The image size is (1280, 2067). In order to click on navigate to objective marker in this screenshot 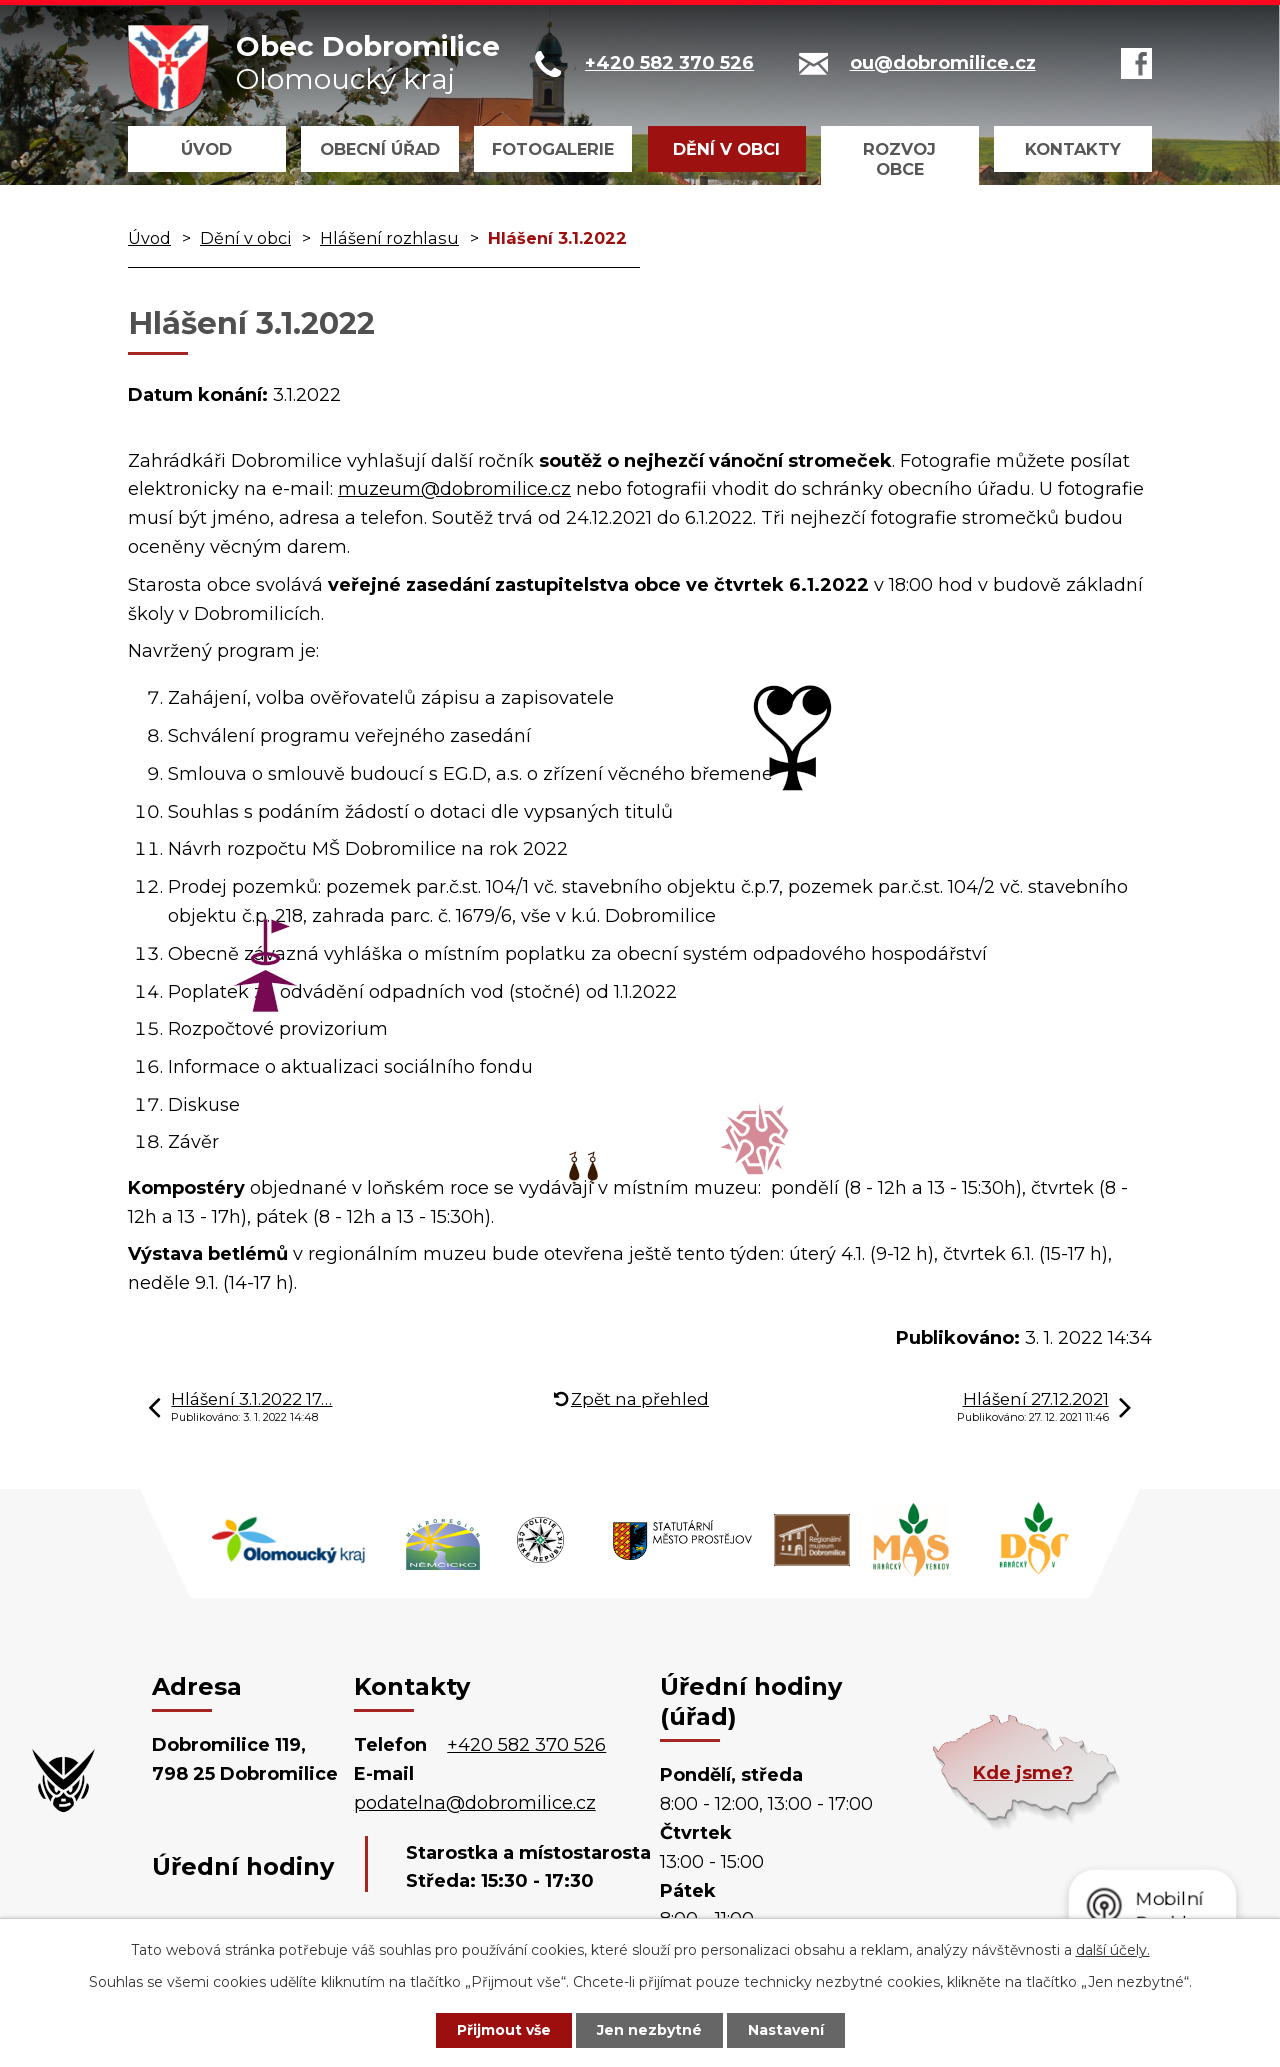, I will do `click(265, 965)`.